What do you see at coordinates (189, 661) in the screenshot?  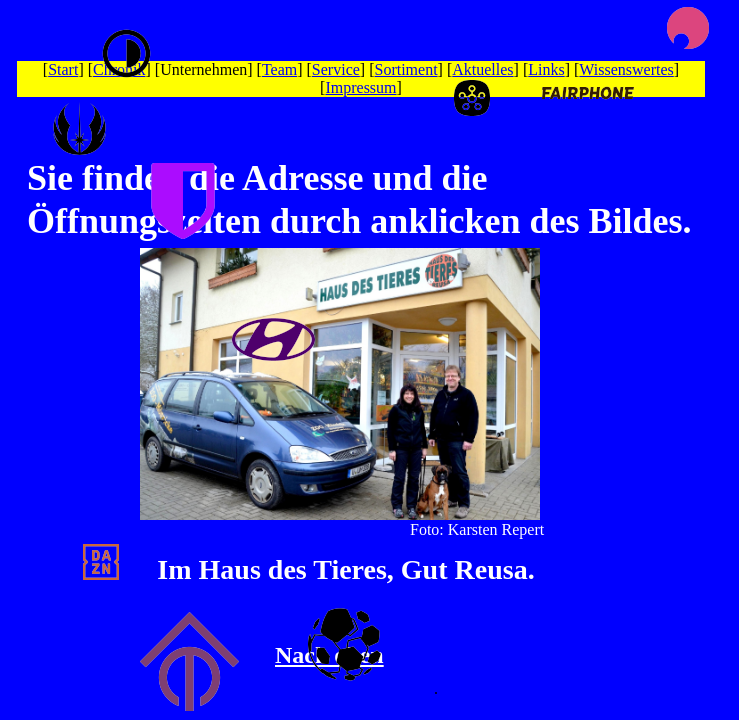 I see `open tasmota smart home firmware settings` at bounding box center [189, 661].